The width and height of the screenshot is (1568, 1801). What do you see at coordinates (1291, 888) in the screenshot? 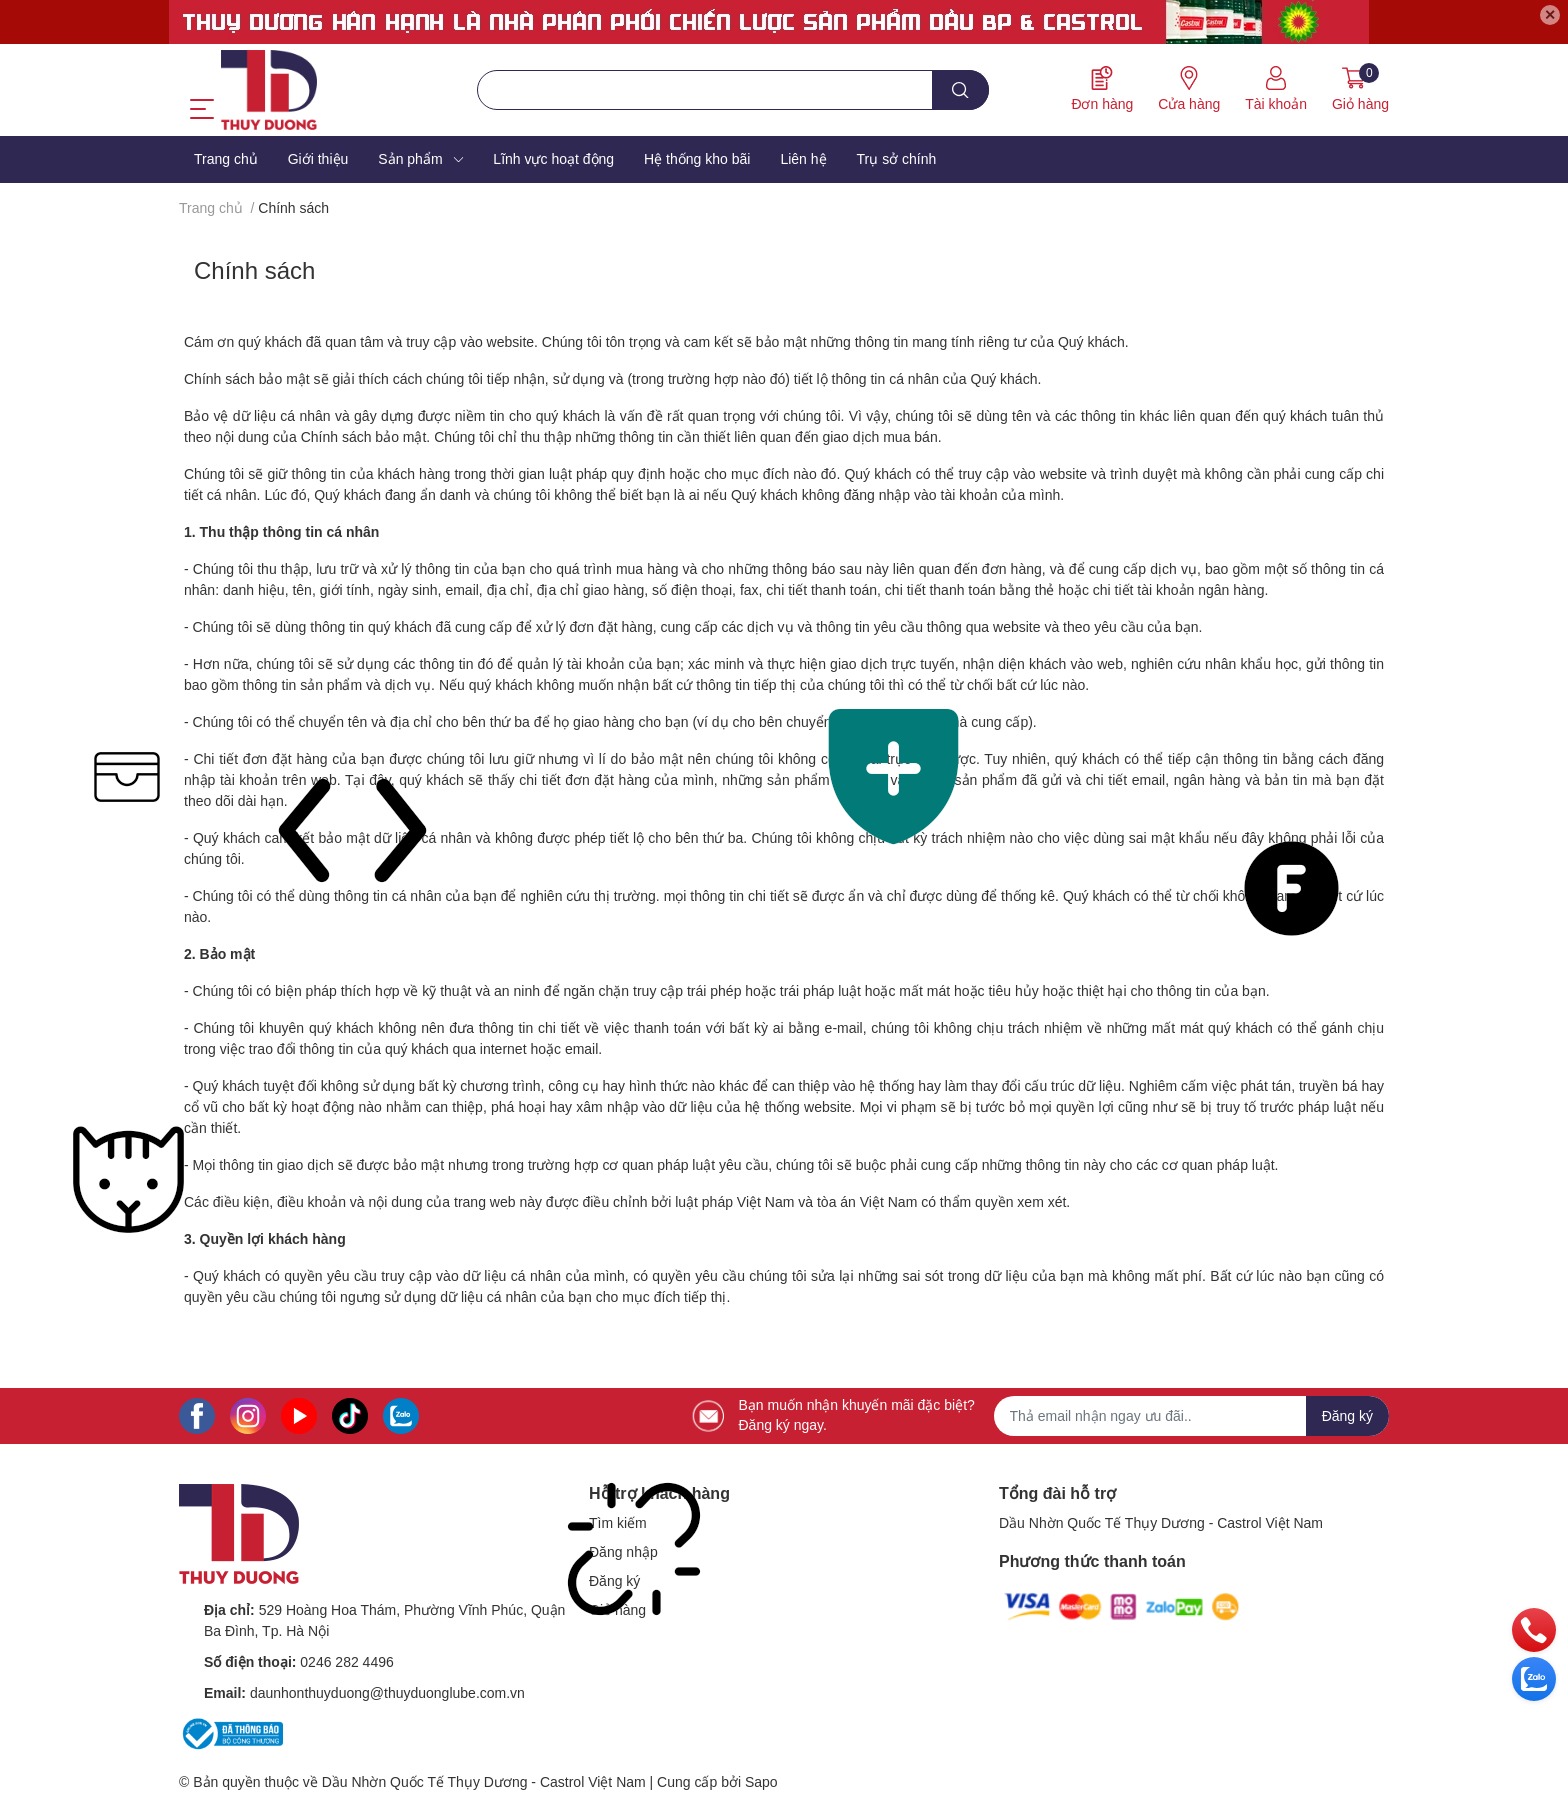
I see `facebook app or social media shortcut` at bounding box center [1291, 888].